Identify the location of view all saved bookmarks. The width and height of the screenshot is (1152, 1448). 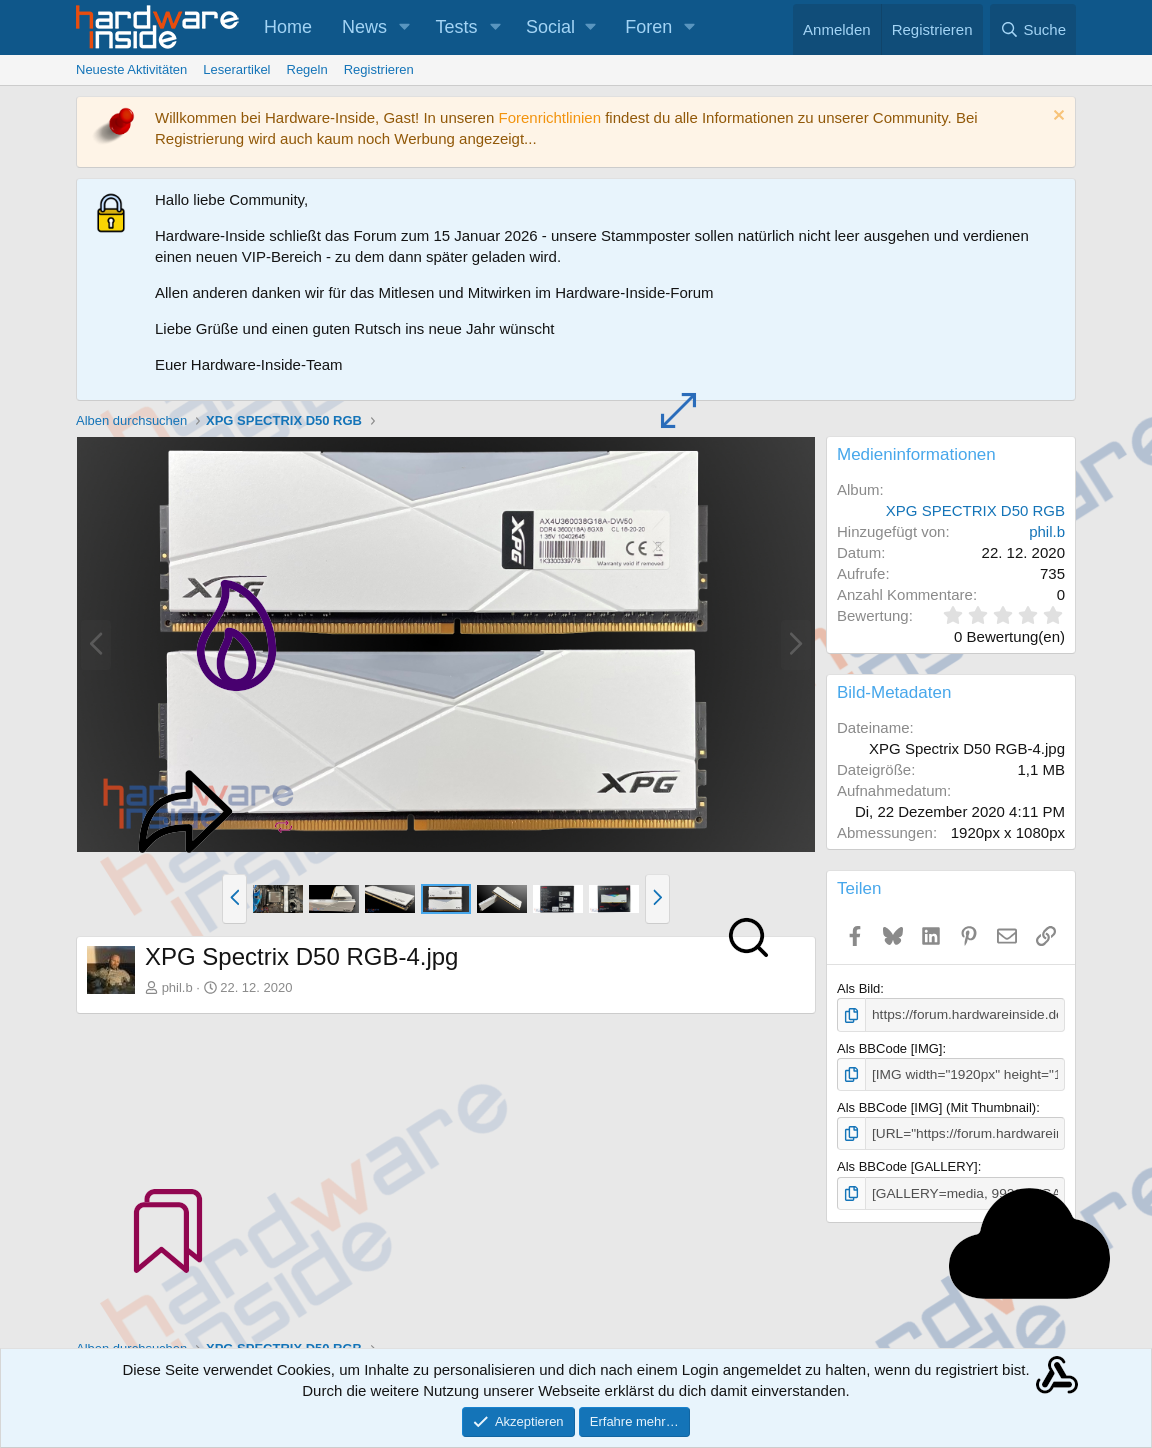
(168, 1231).